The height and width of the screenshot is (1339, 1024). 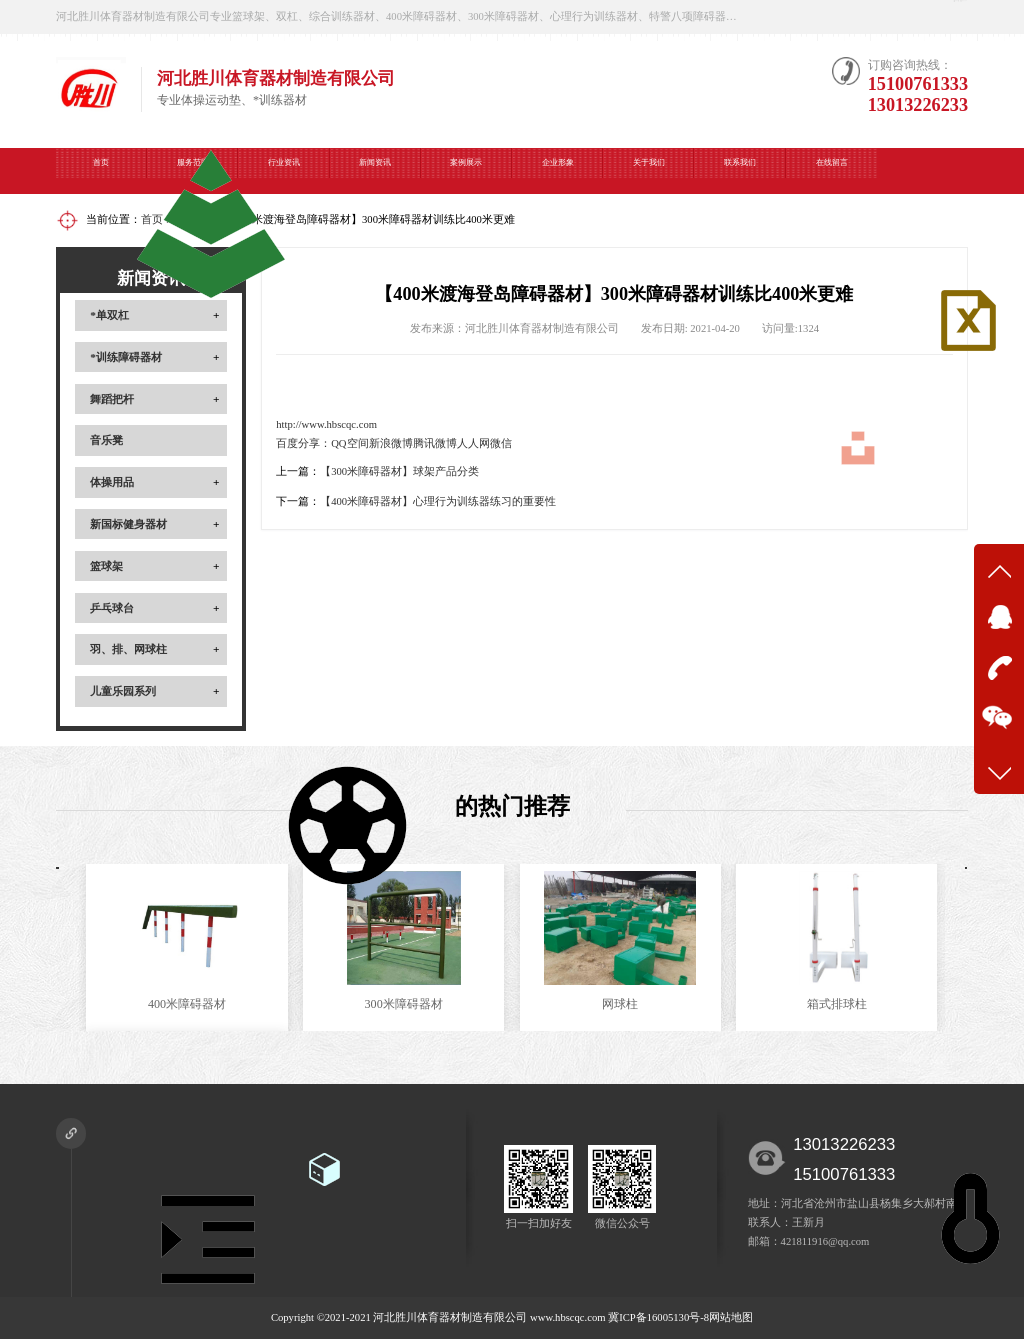 What do you see at coordinates (968, 320) in the screenshot?
I see `open an excel spreadsheet` at bounding box center [968, 320].